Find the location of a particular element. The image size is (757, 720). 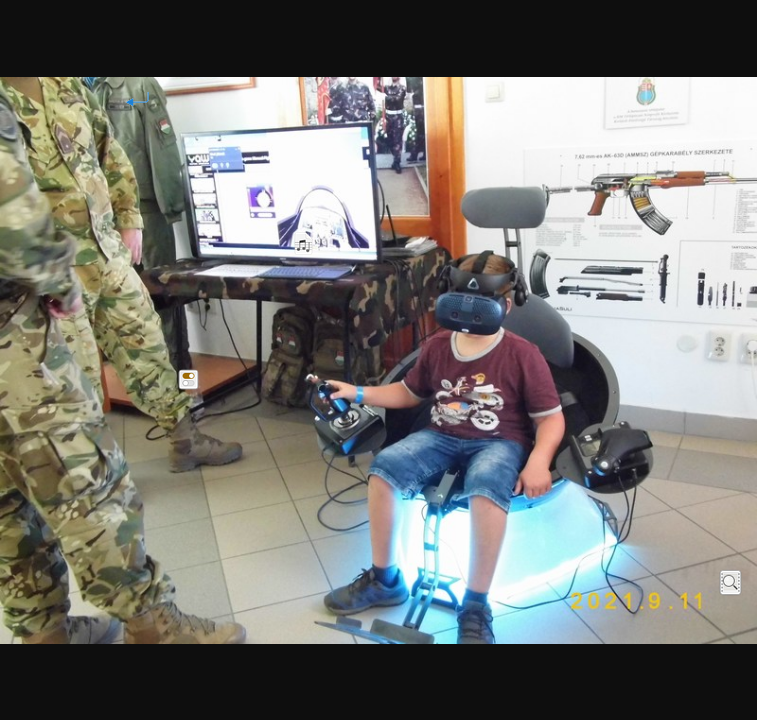

an iMelody audio file is located at coordinates (303, 243).